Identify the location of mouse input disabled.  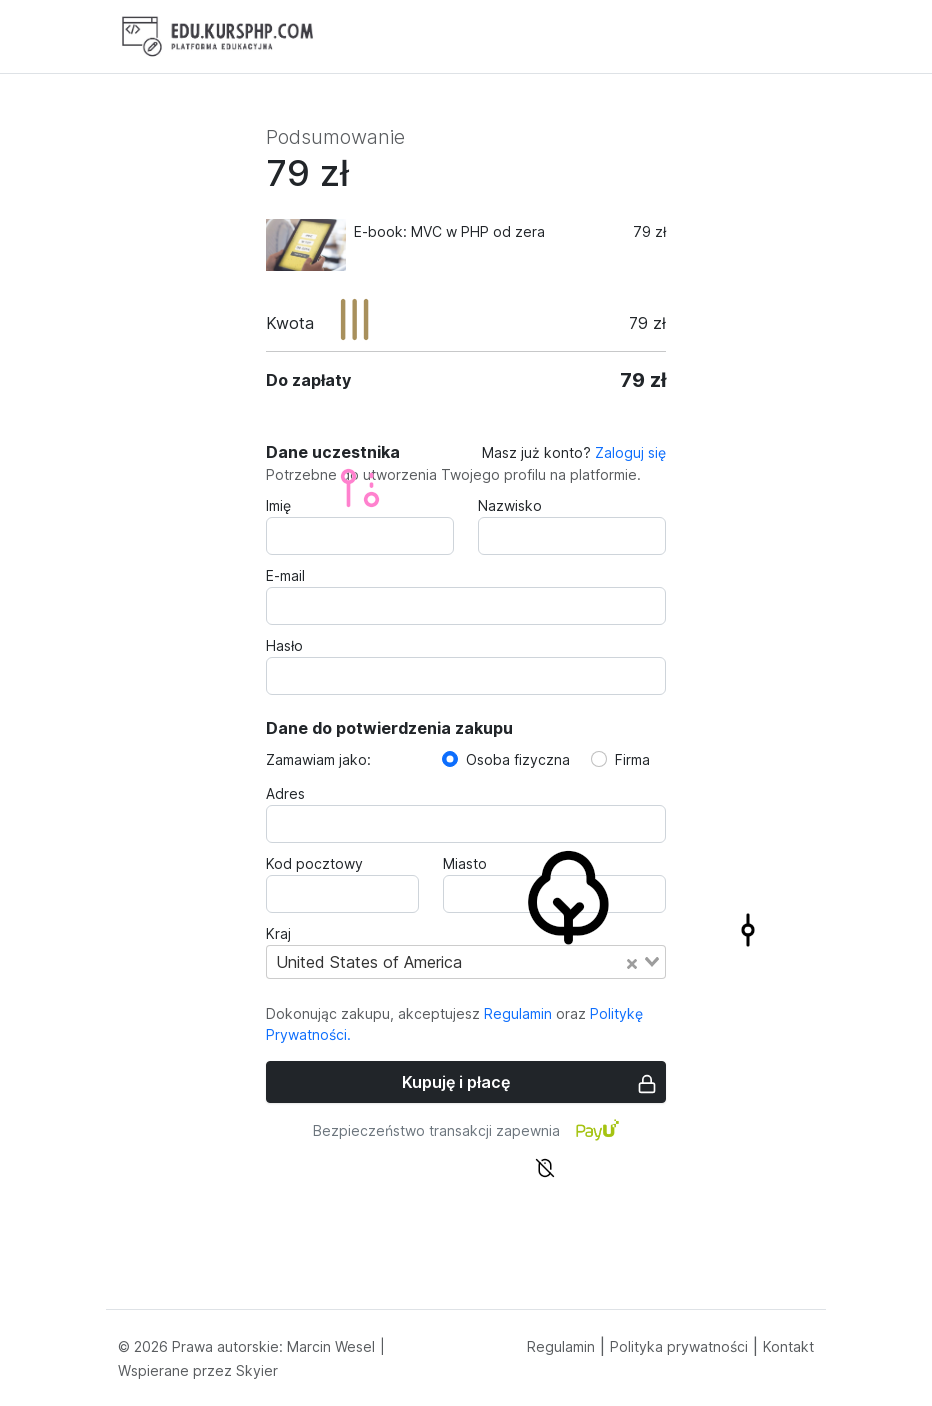
(545, 1168).